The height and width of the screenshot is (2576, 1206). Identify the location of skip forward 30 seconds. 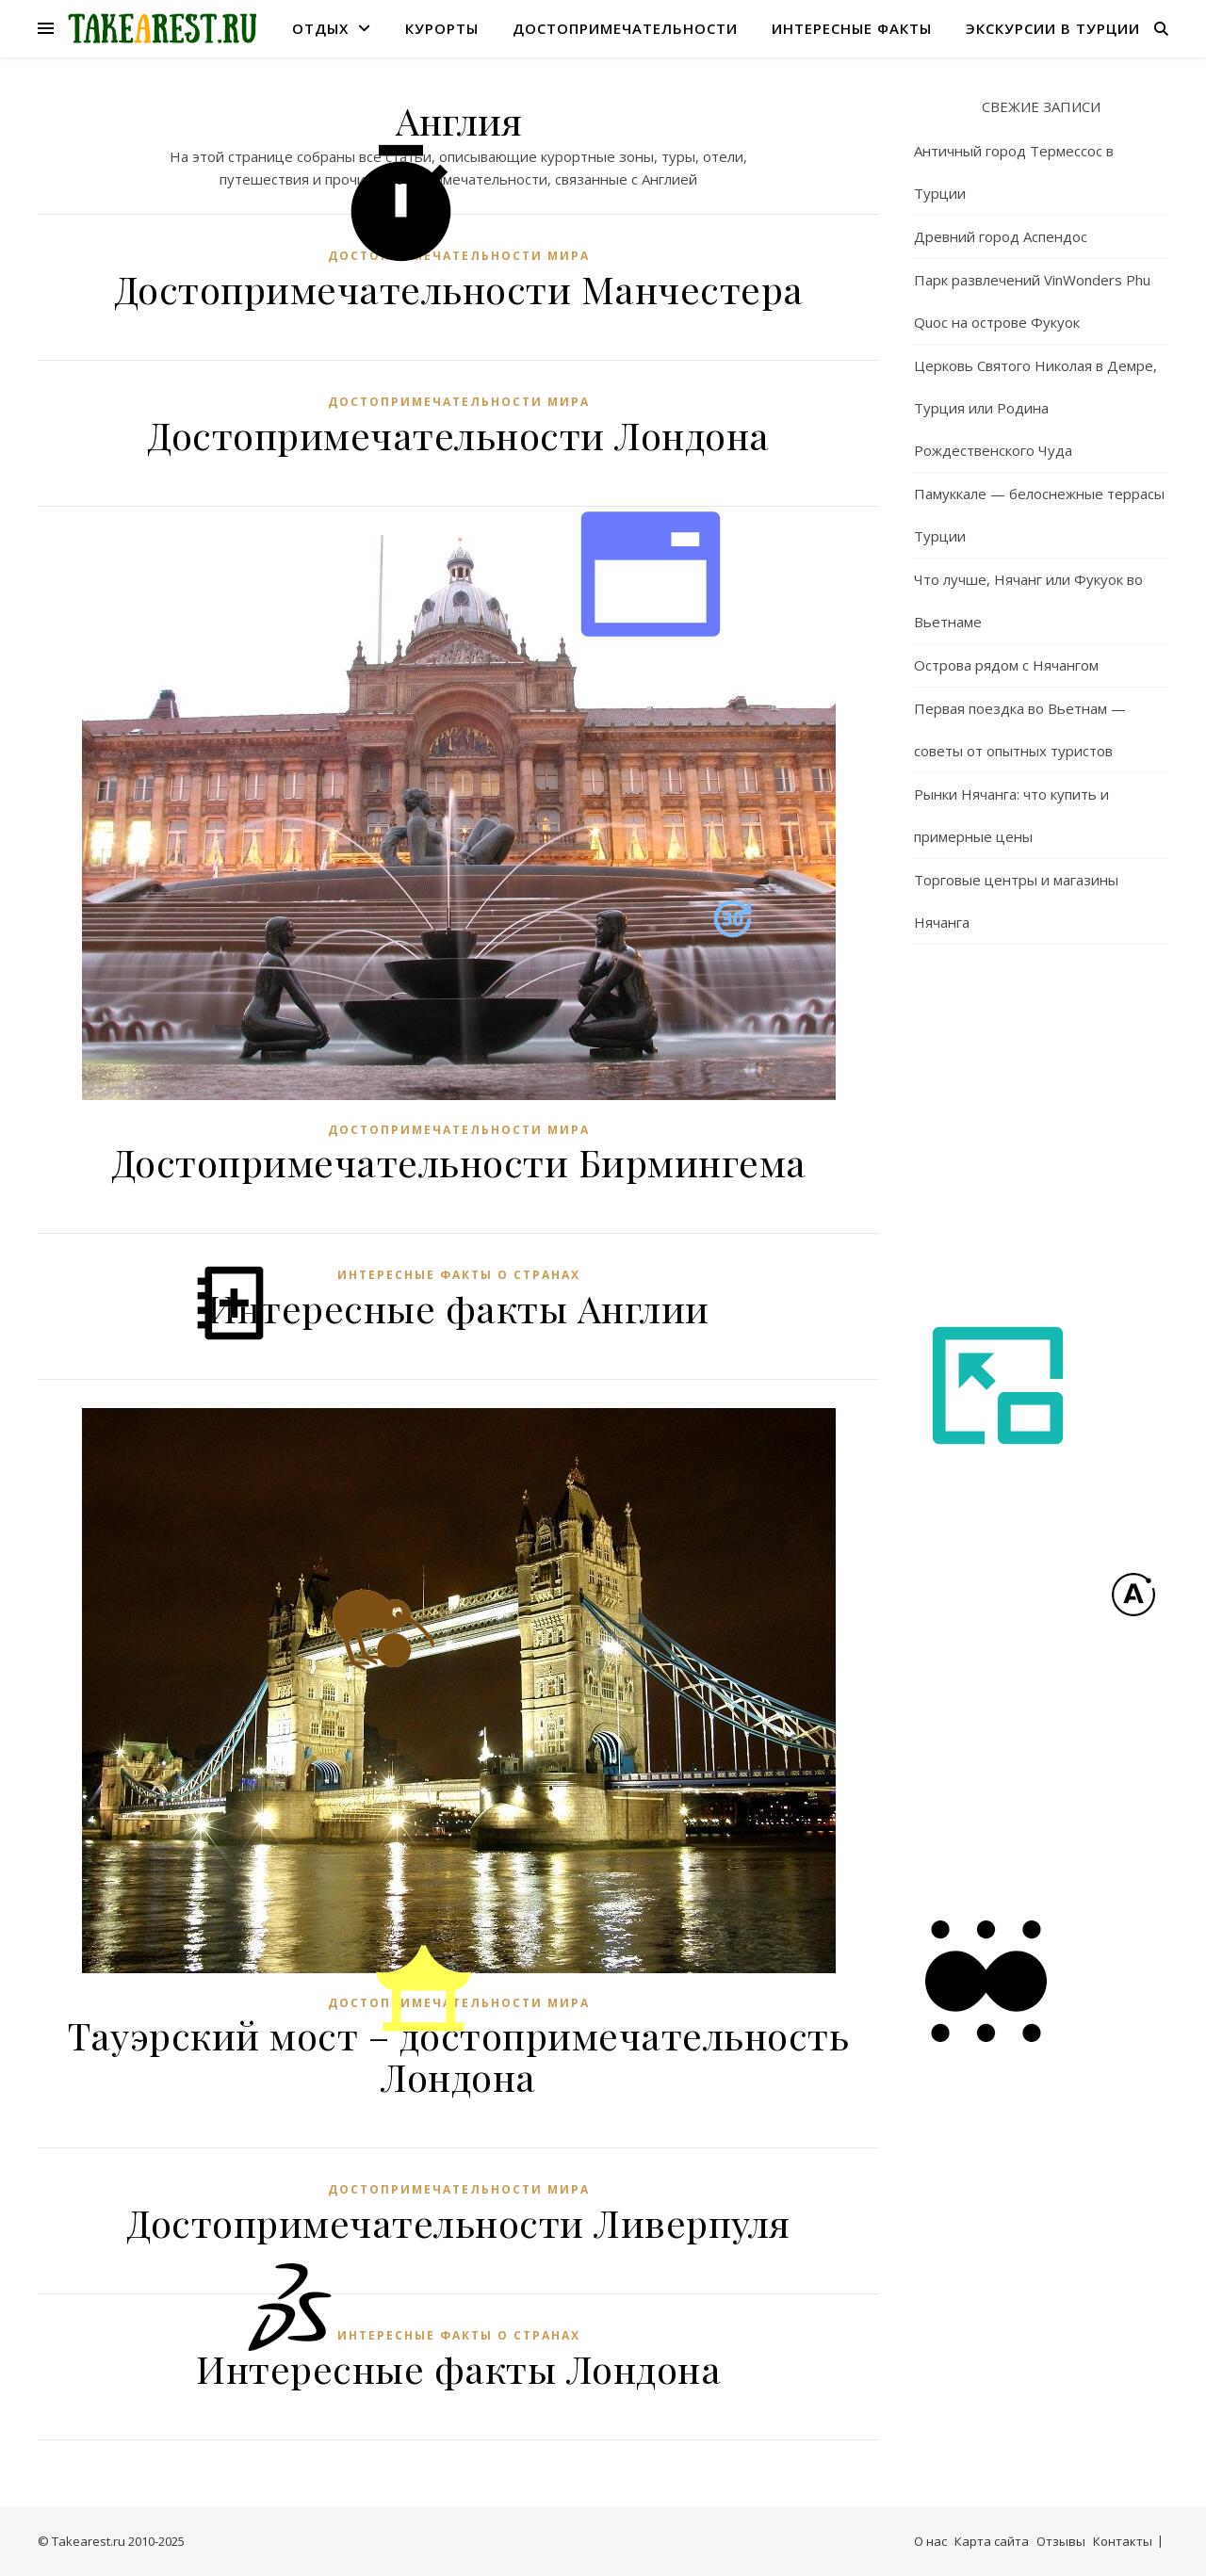
(732, 918).